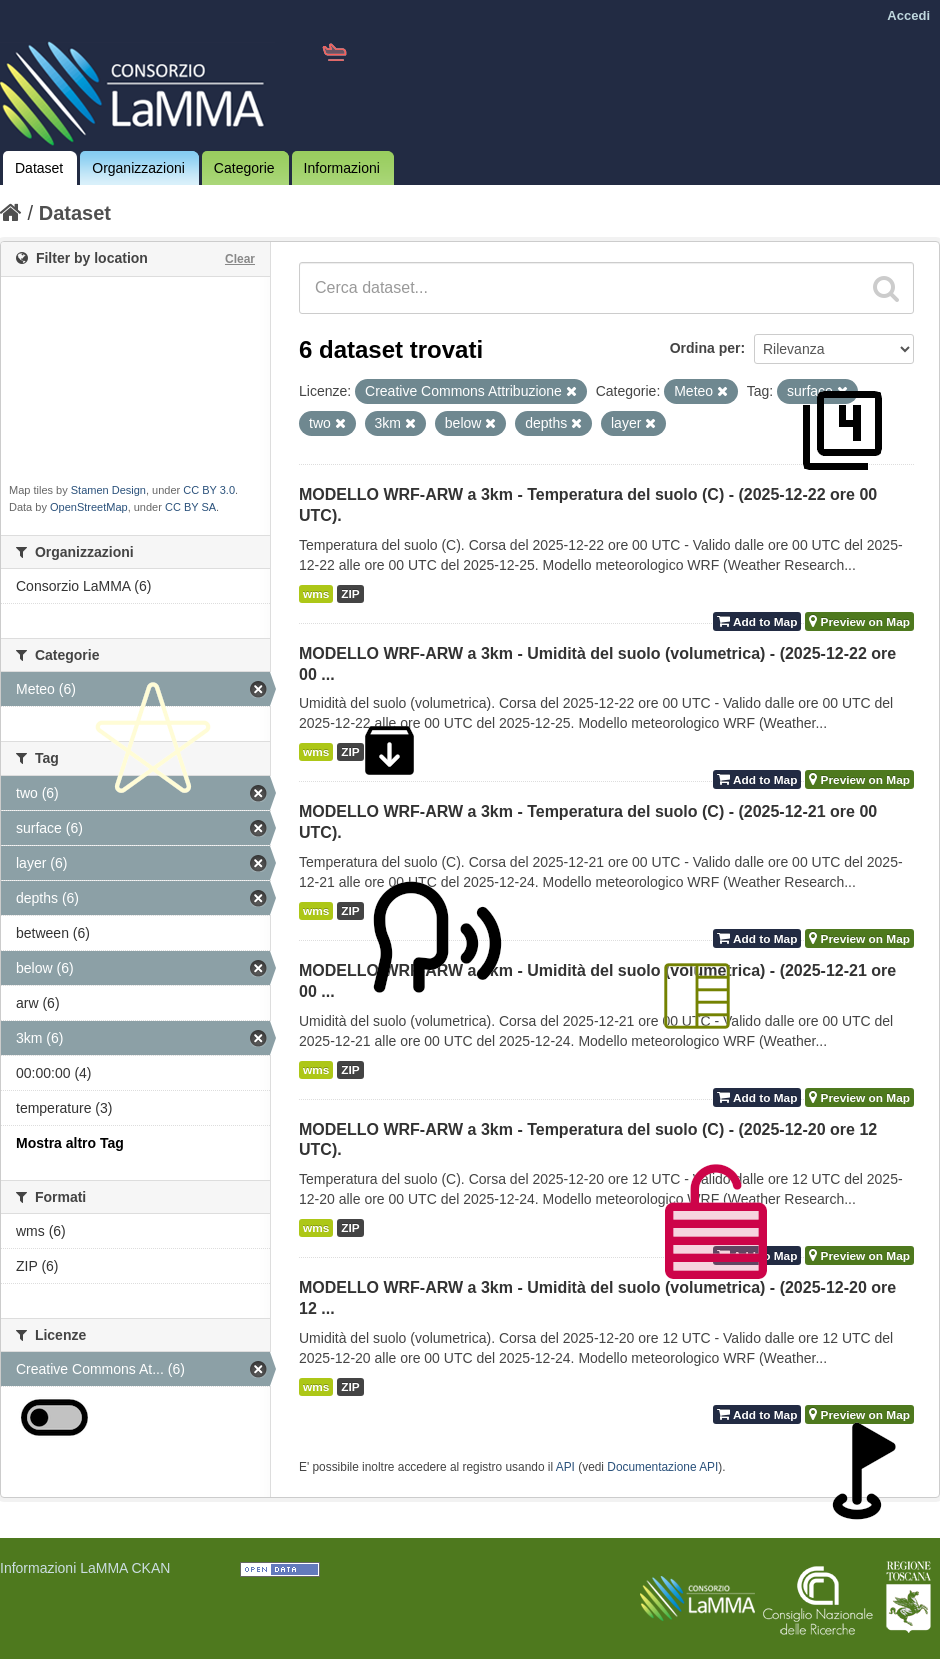  What do you see at coordinates (716, 1228) in the screenshot?
I see `indicates an unlocked or unsecured state` at bounding box center [716, 1228].